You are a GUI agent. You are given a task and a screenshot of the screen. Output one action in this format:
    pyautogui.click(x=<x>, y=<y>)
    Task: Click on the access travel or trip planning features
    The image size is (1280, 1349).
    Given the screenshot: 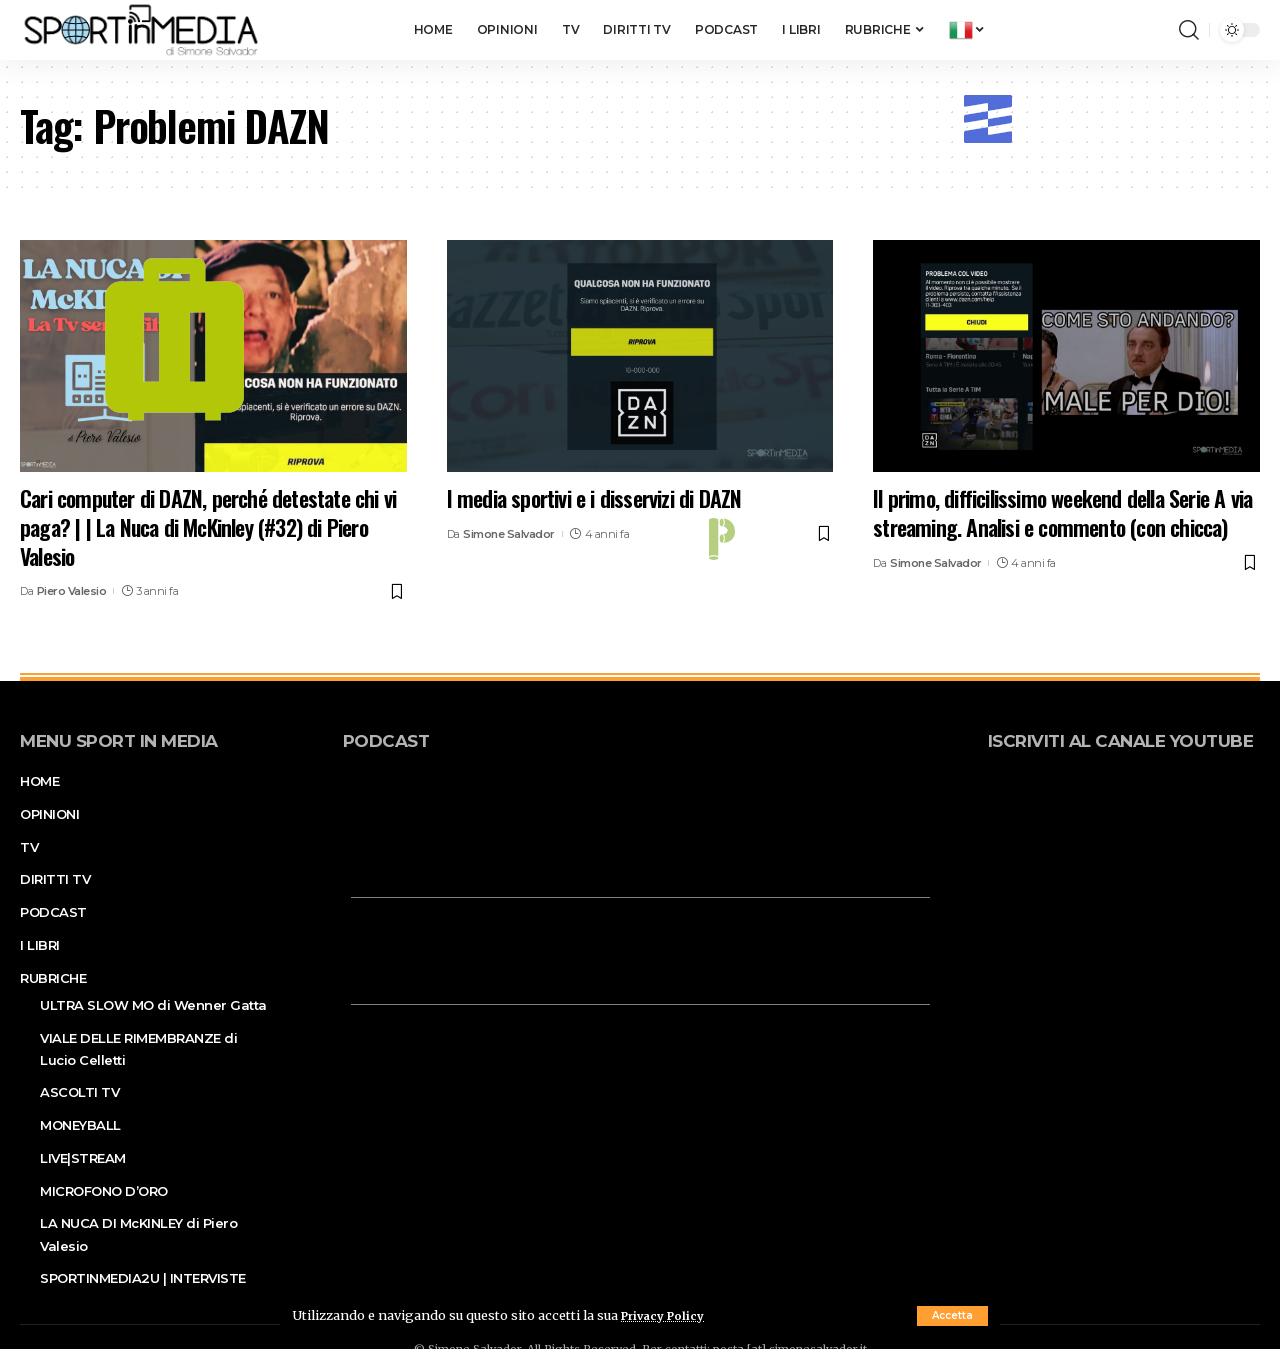 What is the action you would take?
    pyautogui.click(x=174, y=335)
    